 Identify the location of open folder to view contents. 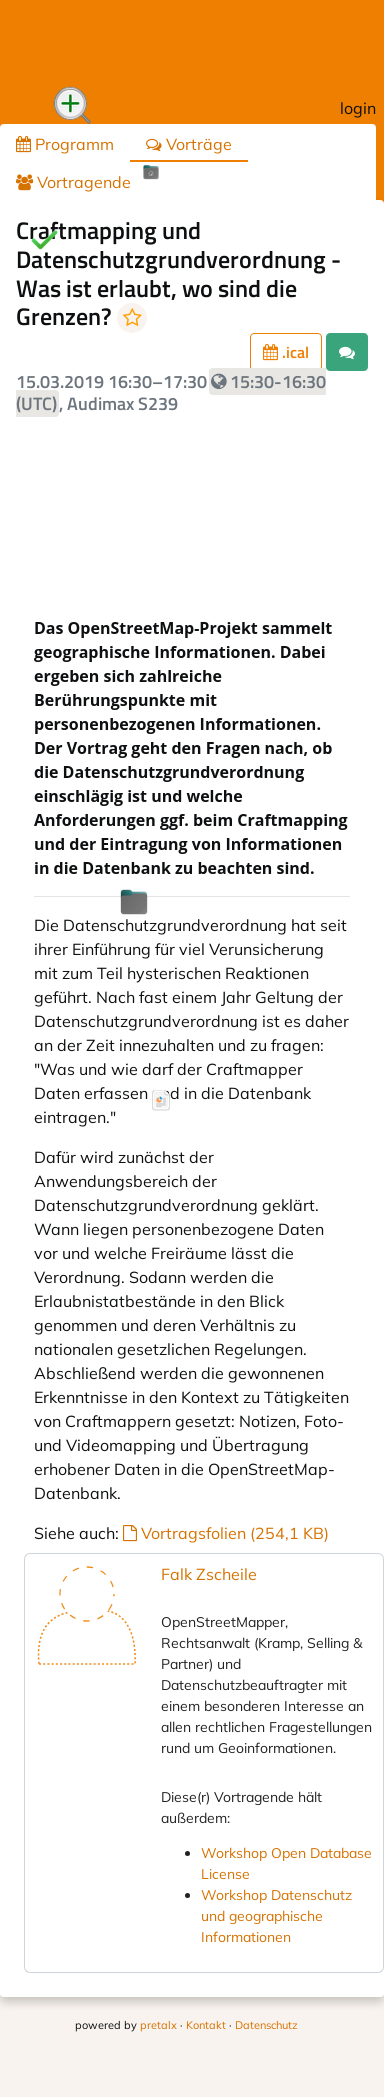
(134, 902).